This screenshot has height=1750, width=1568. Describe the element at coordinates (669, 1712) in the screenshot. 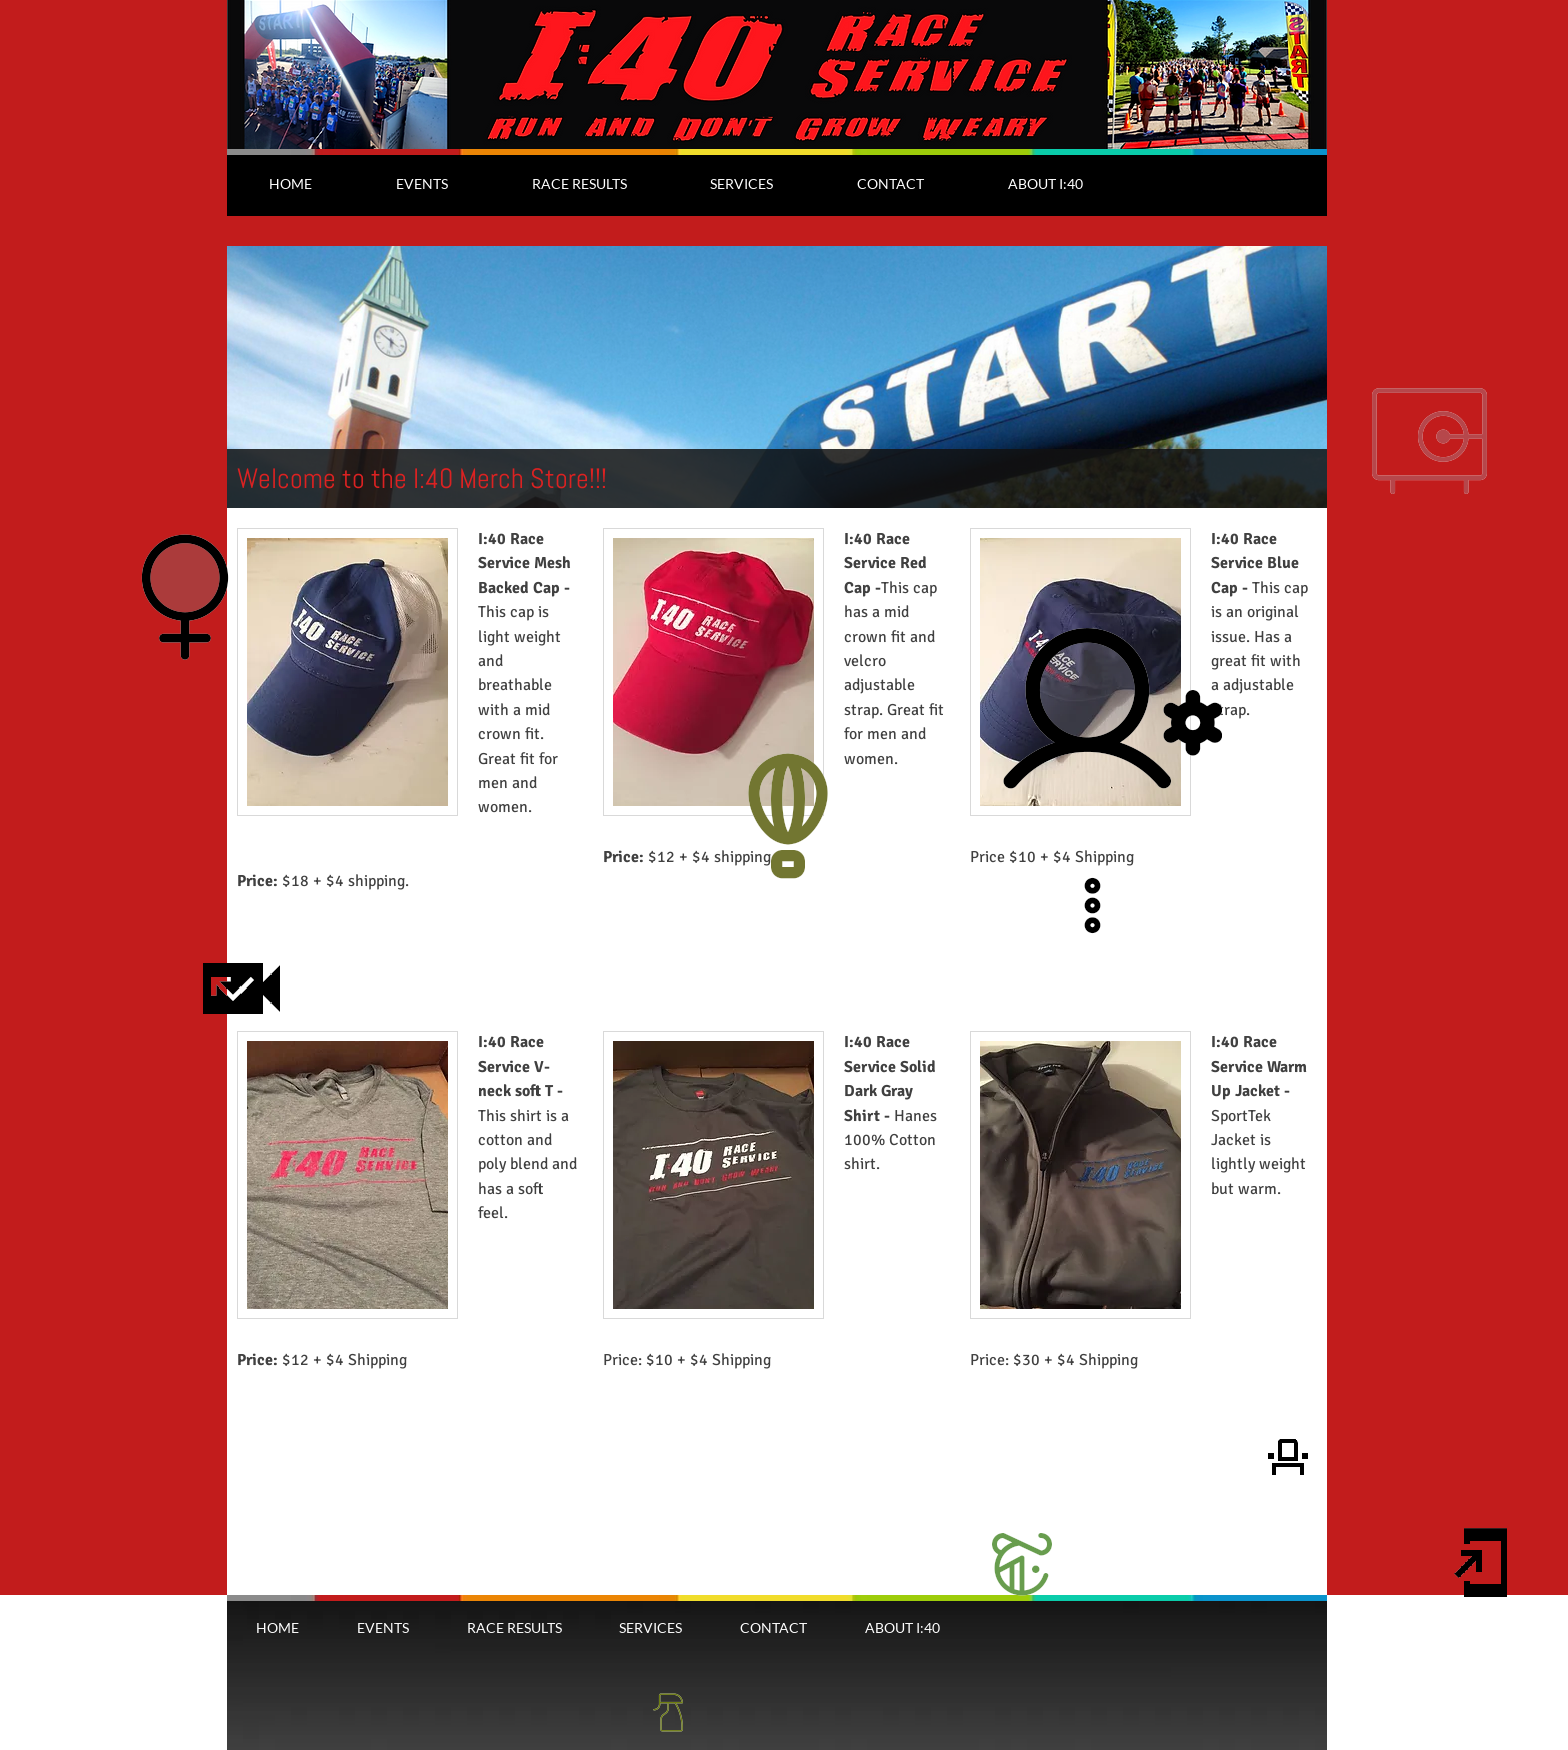

I see `access cleaning or household supplies` at that location.